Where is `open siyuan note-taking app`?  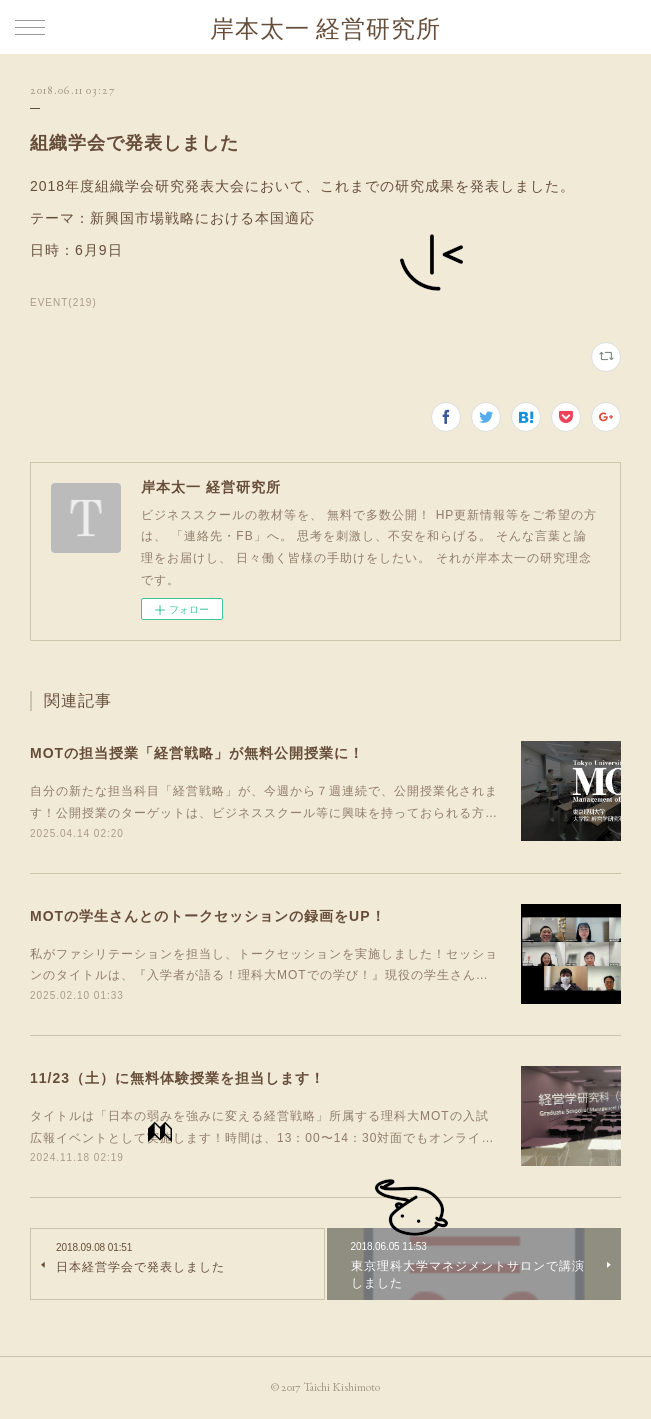 open siyuan note-taking app is located at coordinates (160, 1132).